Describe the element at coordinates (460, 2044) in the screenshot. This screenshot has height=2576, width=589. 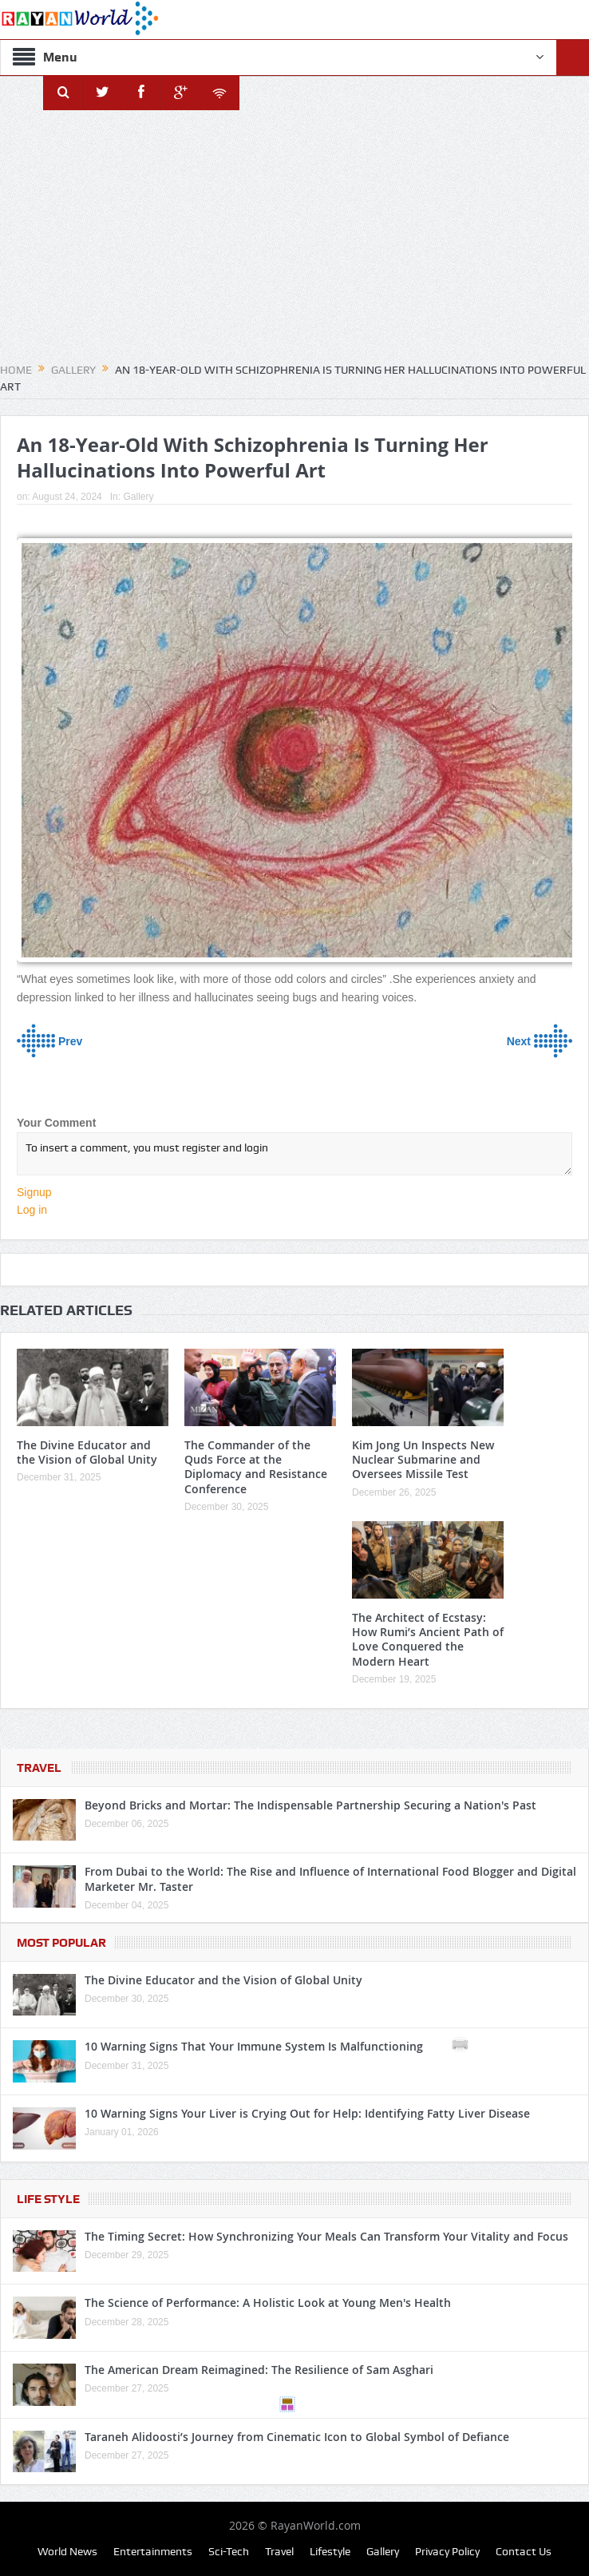
I see `print the current file or document` at that location.